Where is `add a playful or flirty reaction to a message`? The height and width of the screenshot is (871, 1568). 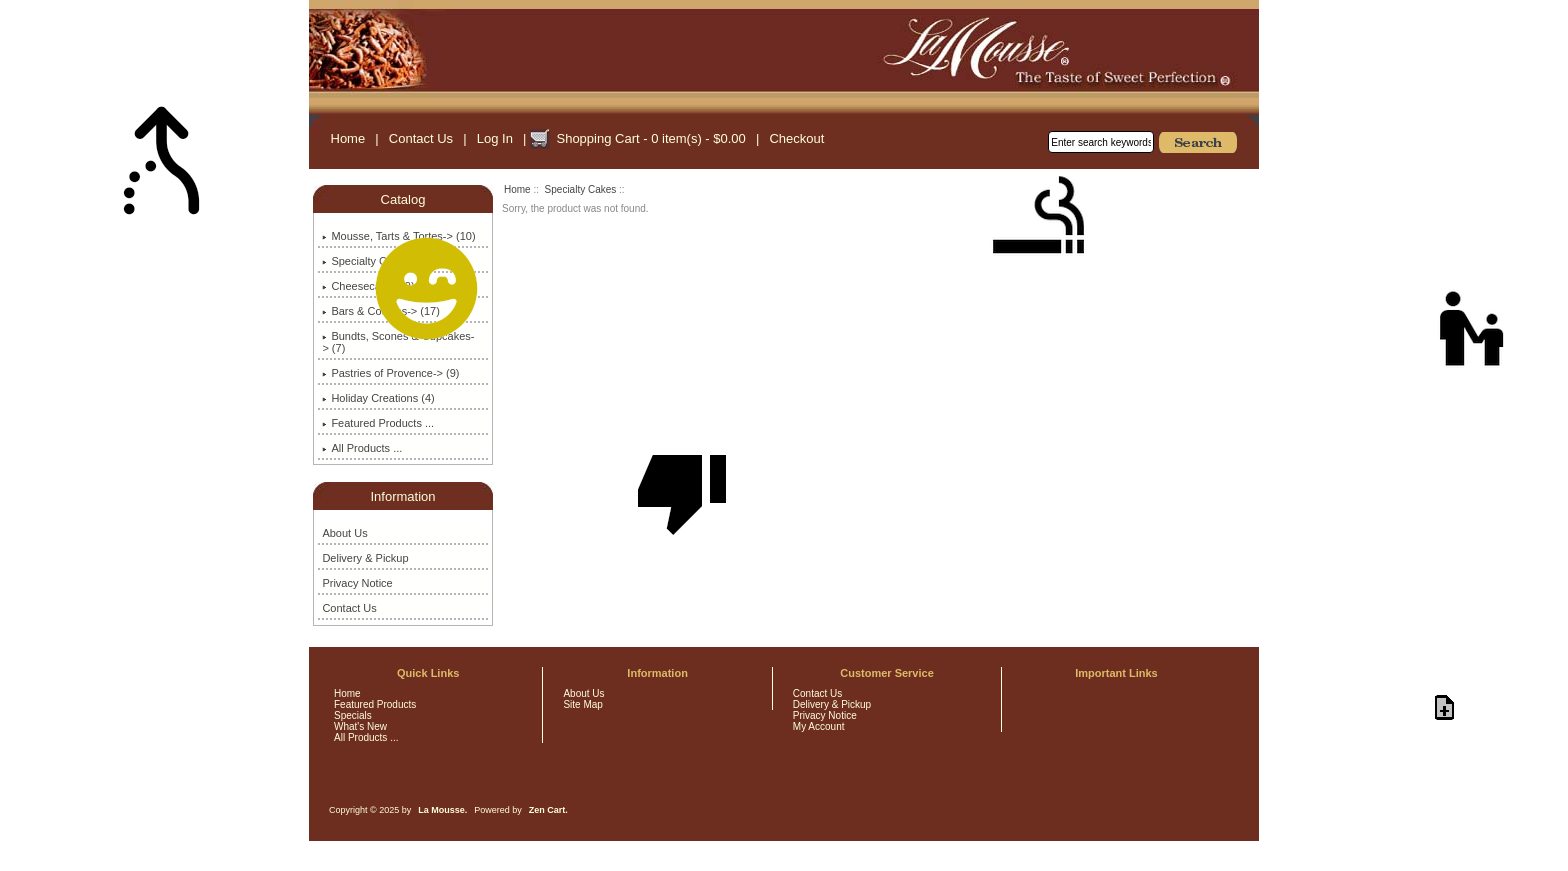 add a playful or flirty reaction to a message is located at coordinates (426, 288).